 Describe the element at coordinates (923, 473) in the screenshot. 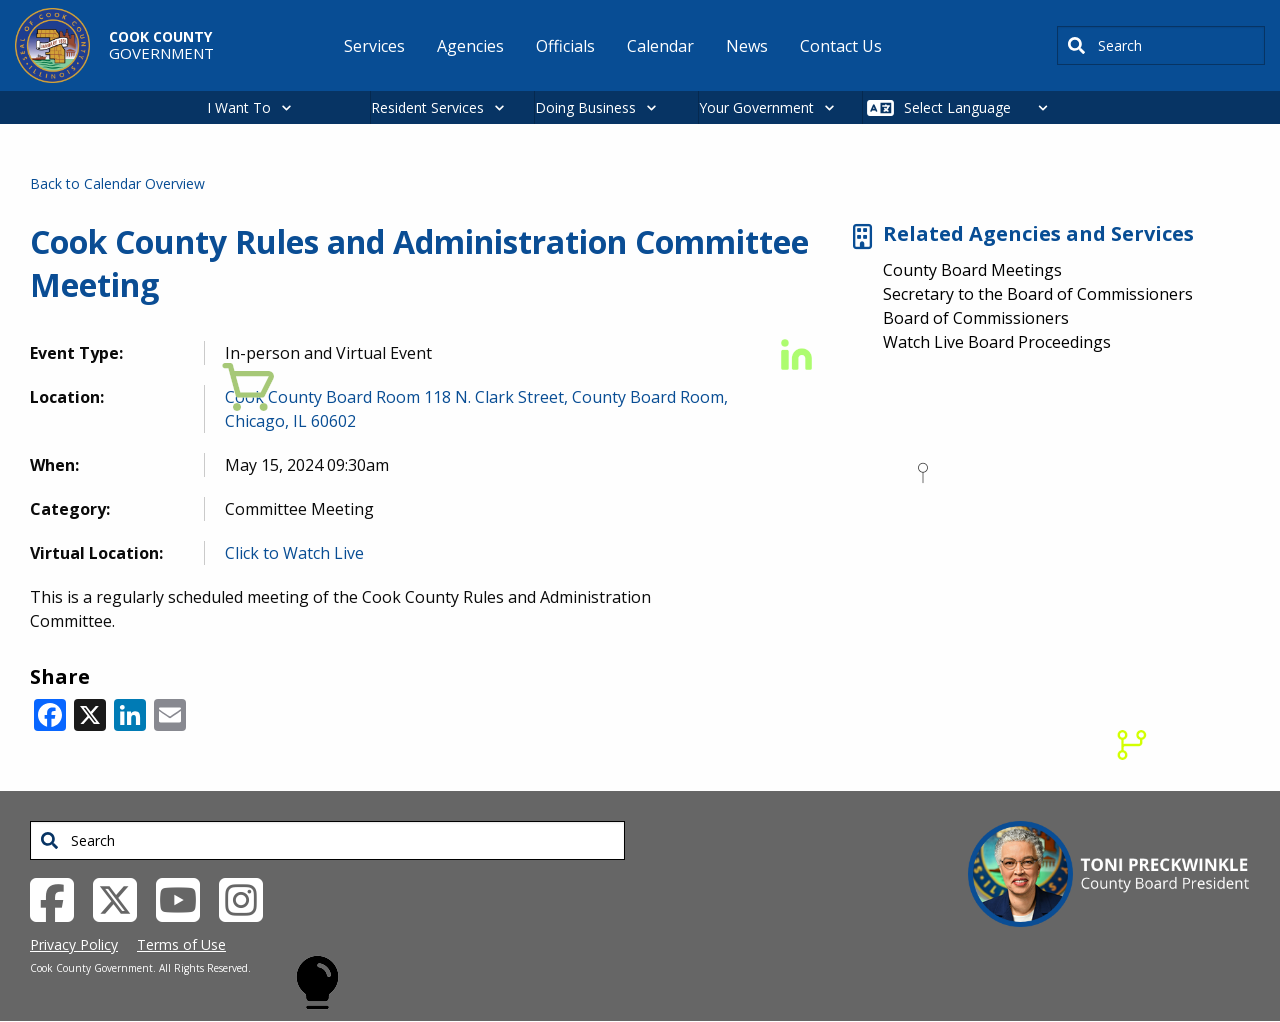

I see `mark a location on a map` at that location.